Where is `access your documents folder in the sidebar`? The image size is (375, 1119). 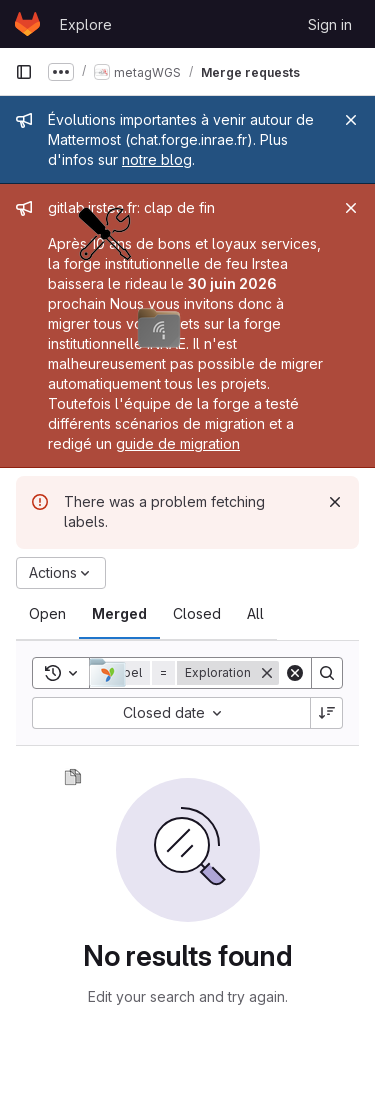 access your documents folder in the sidebar is located at coordinates (73, 777).